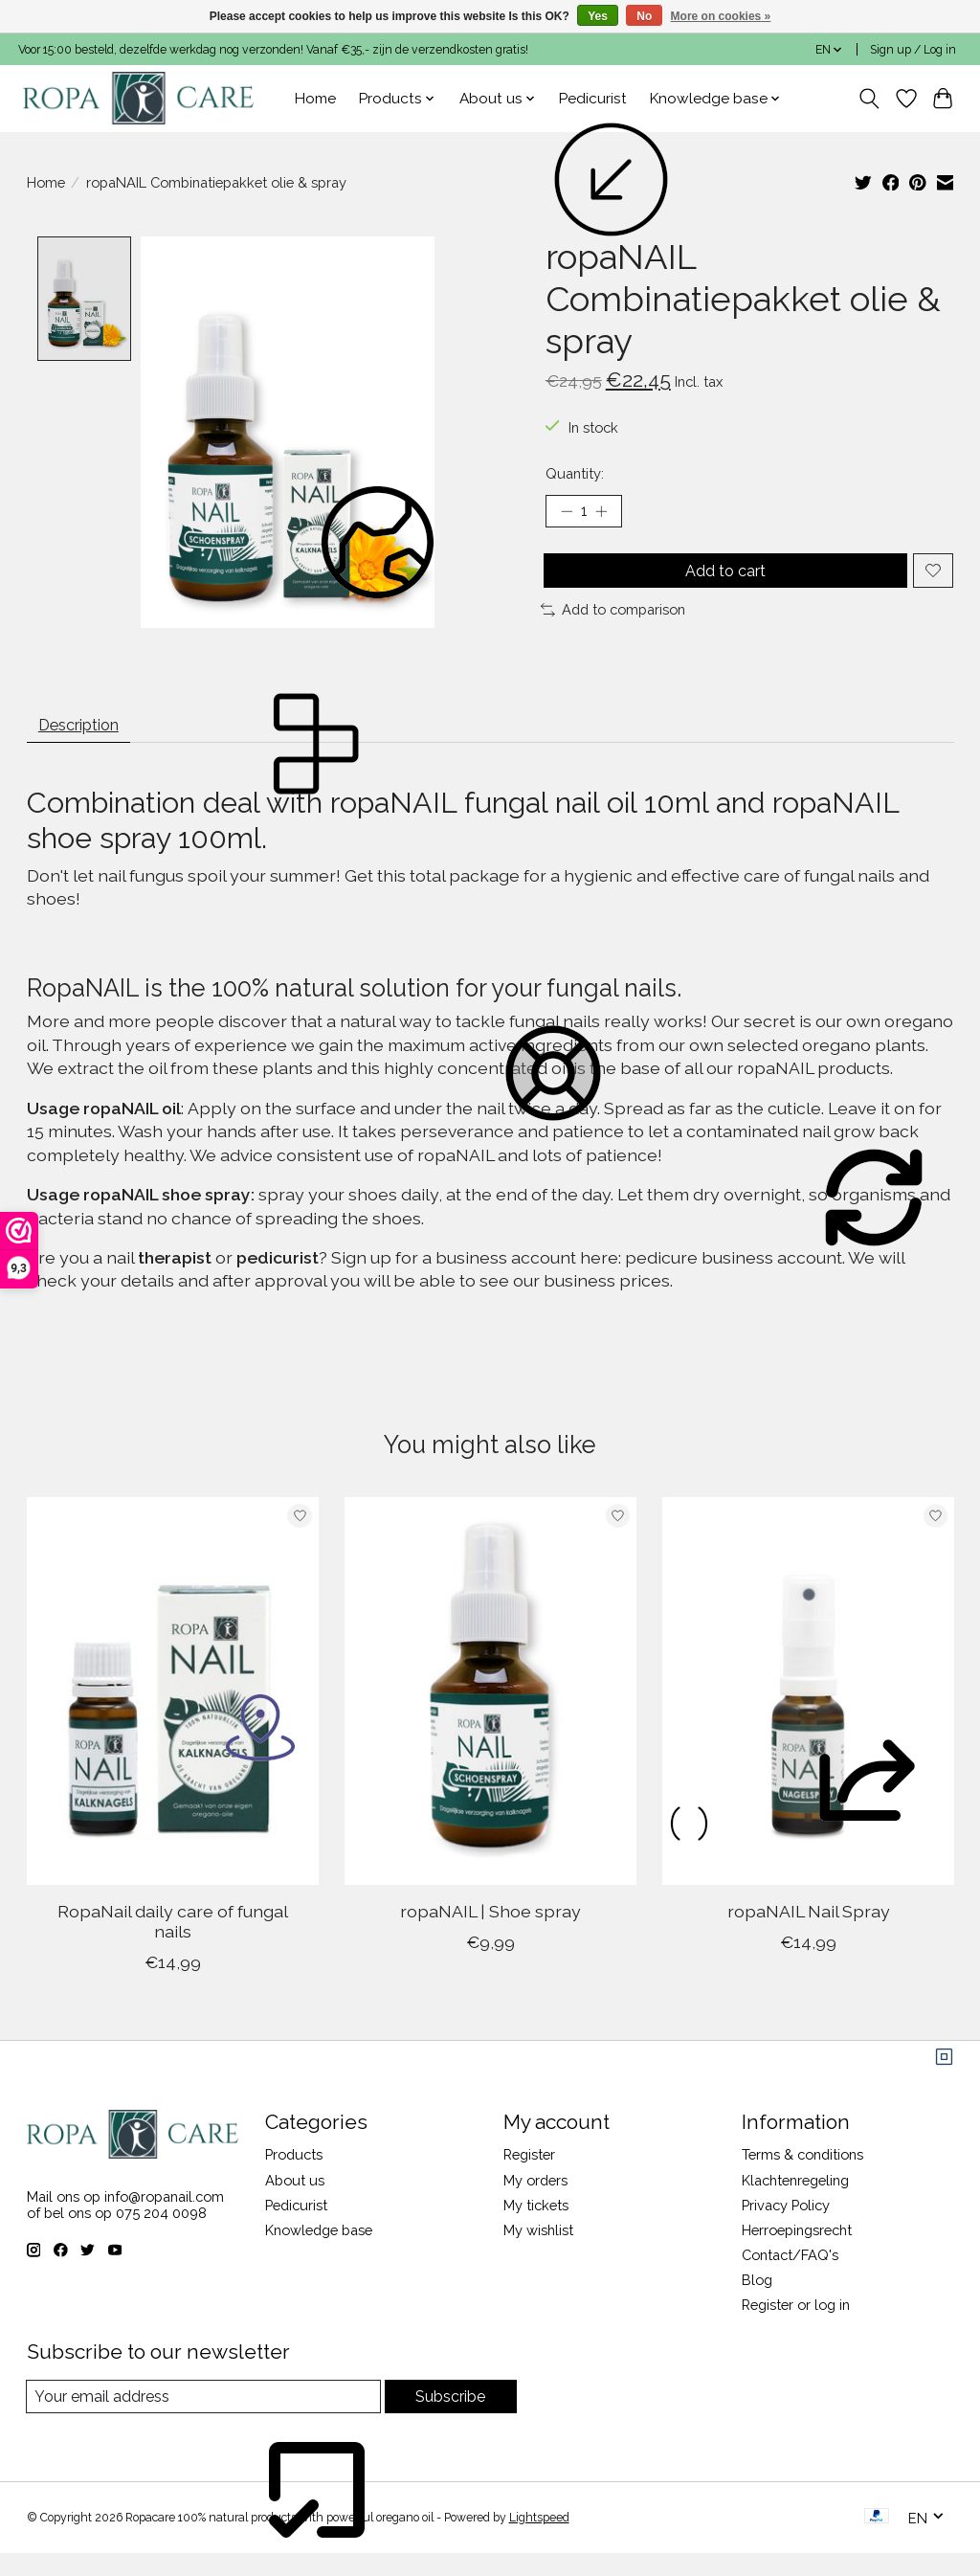  I want to click on square payment or point-of-sale app, so click(944, 2056).